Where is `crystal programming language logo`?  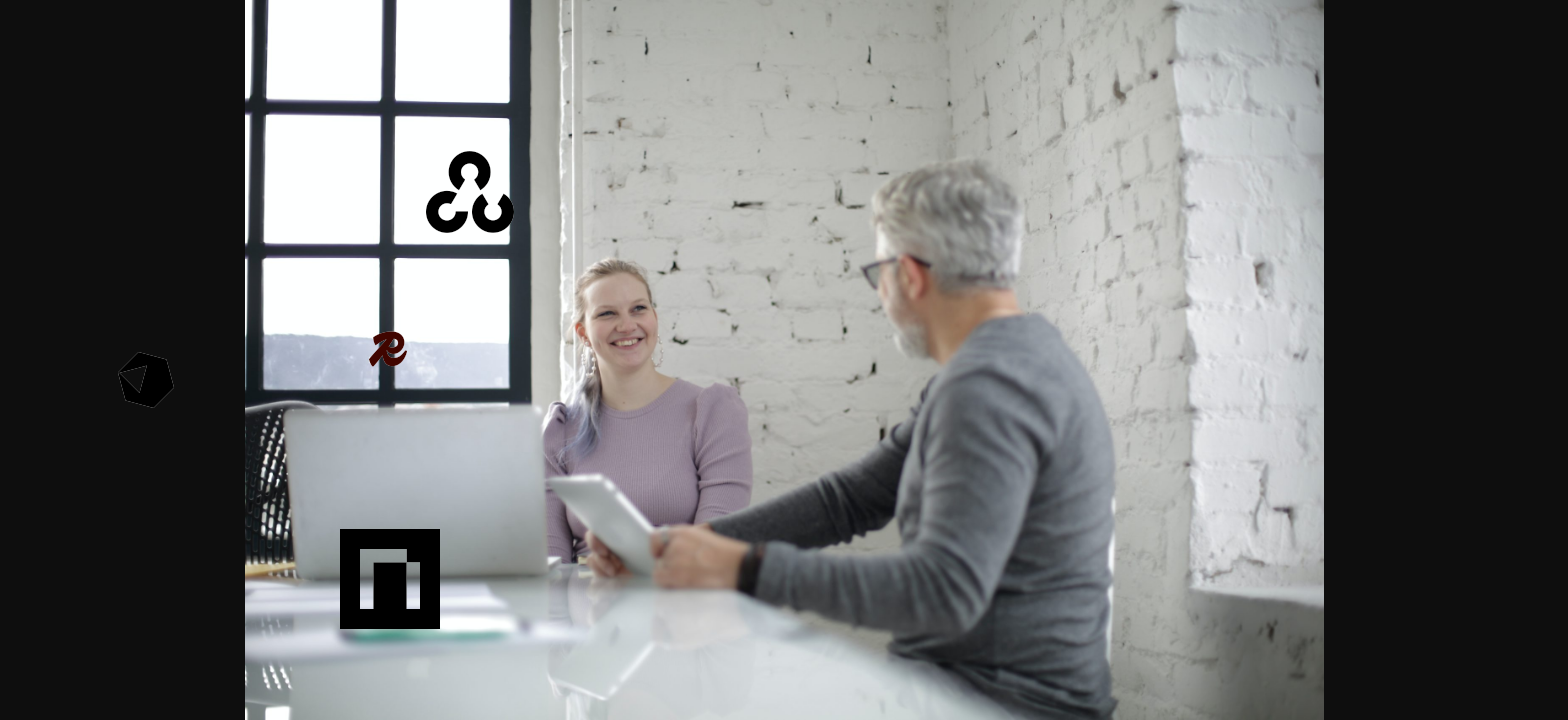 crystal programming language logo is located at coordinates (146, 380).